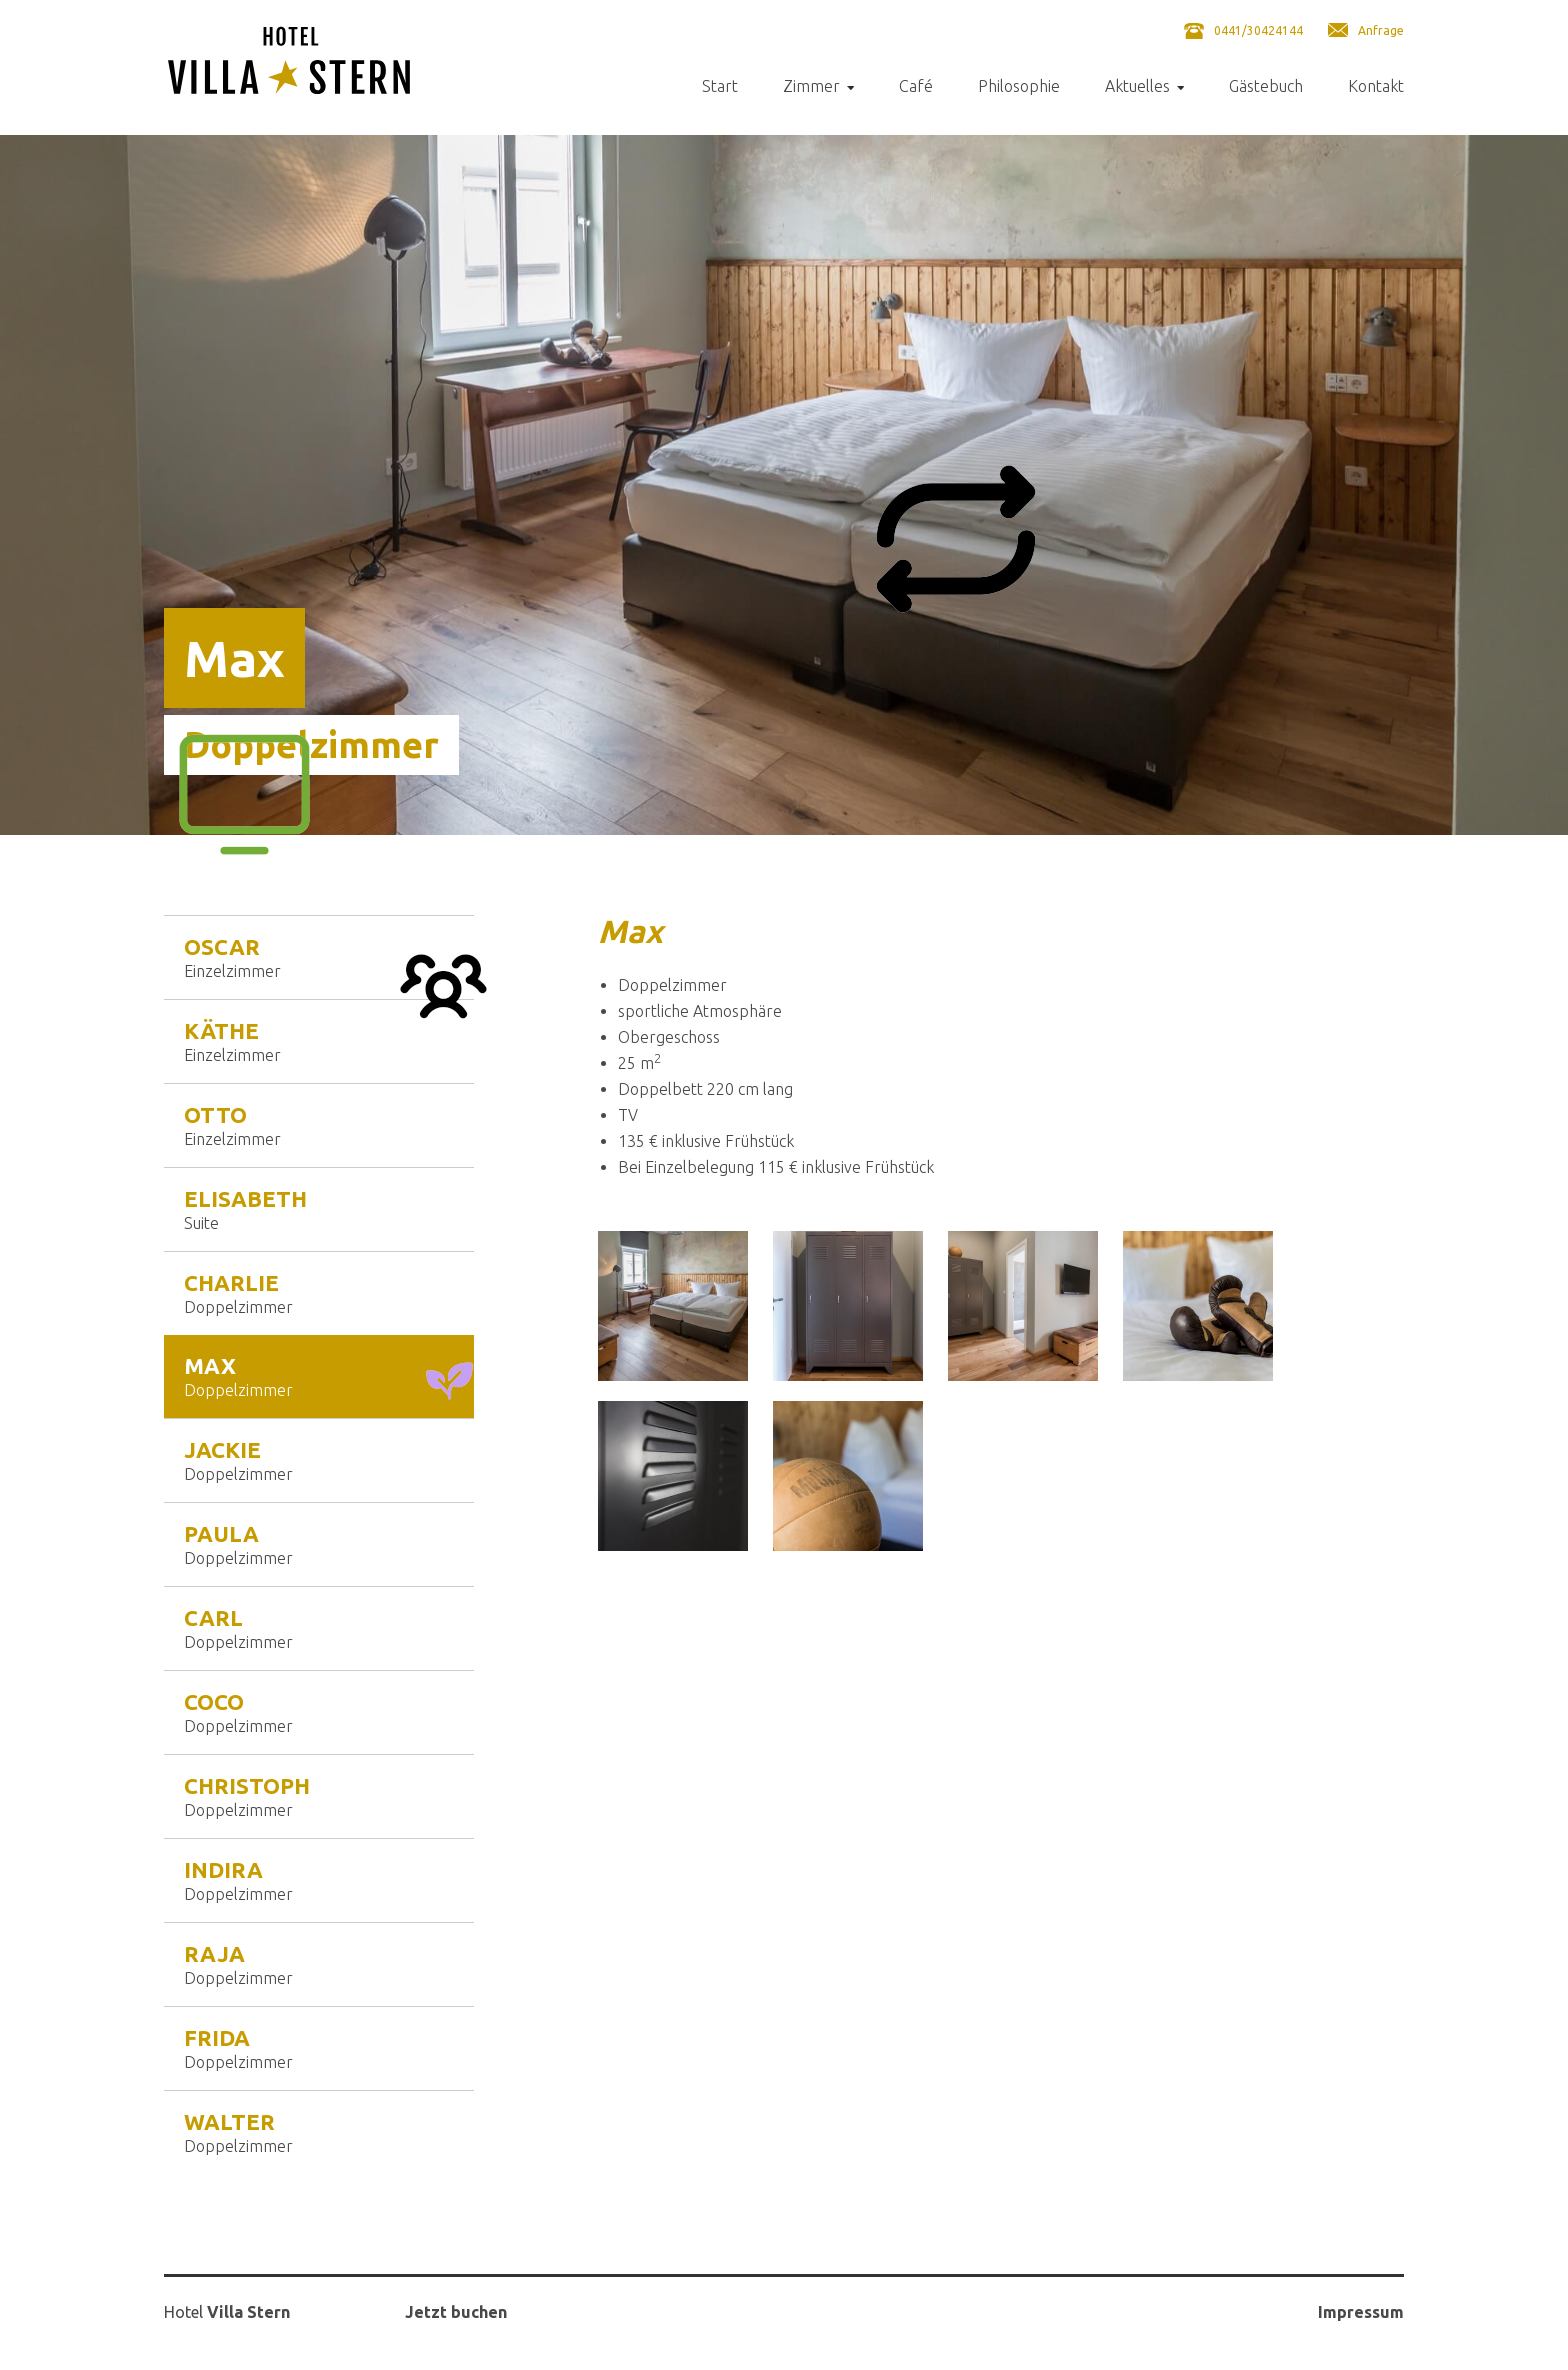  I want to click on view group members or team, so click(443, 983).